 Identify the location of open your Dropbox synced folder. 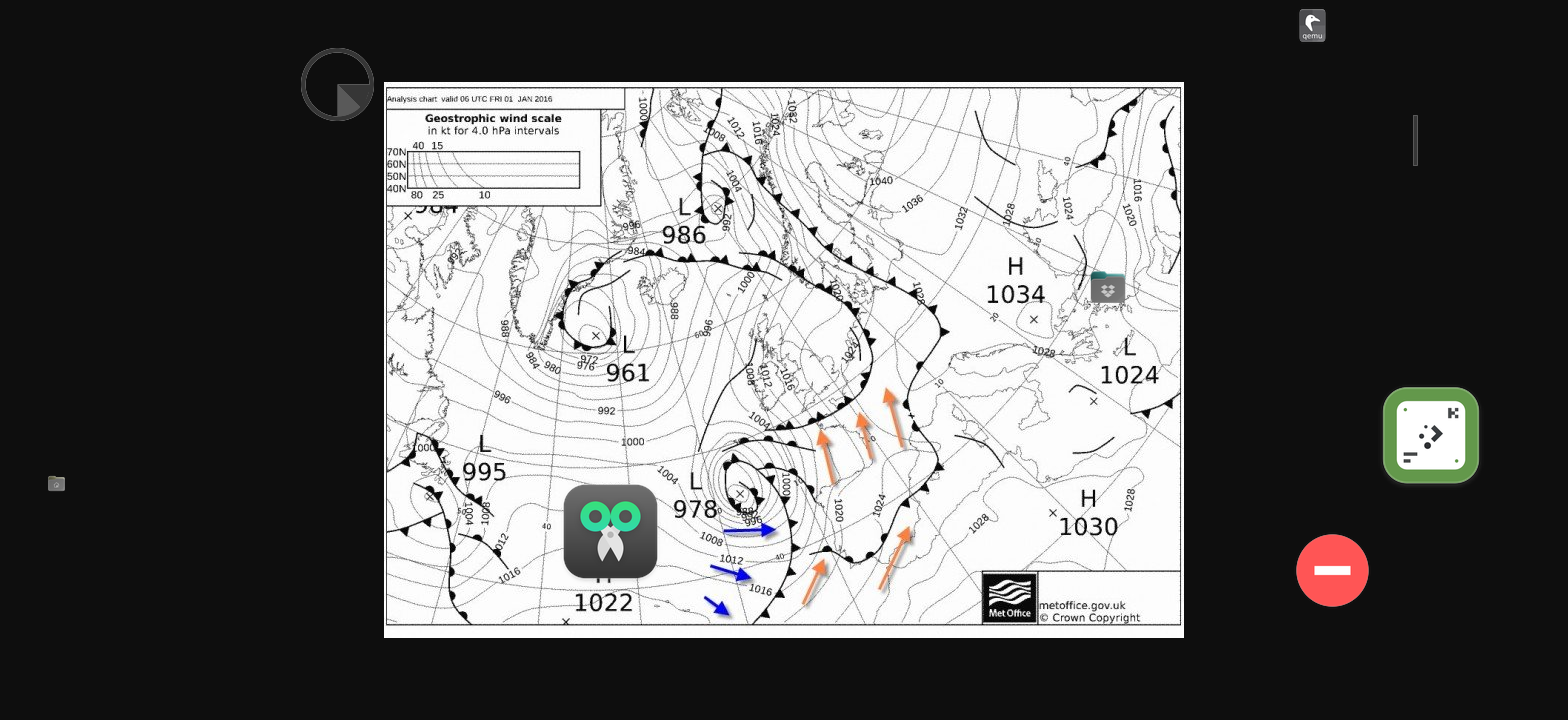
(1108, 287).